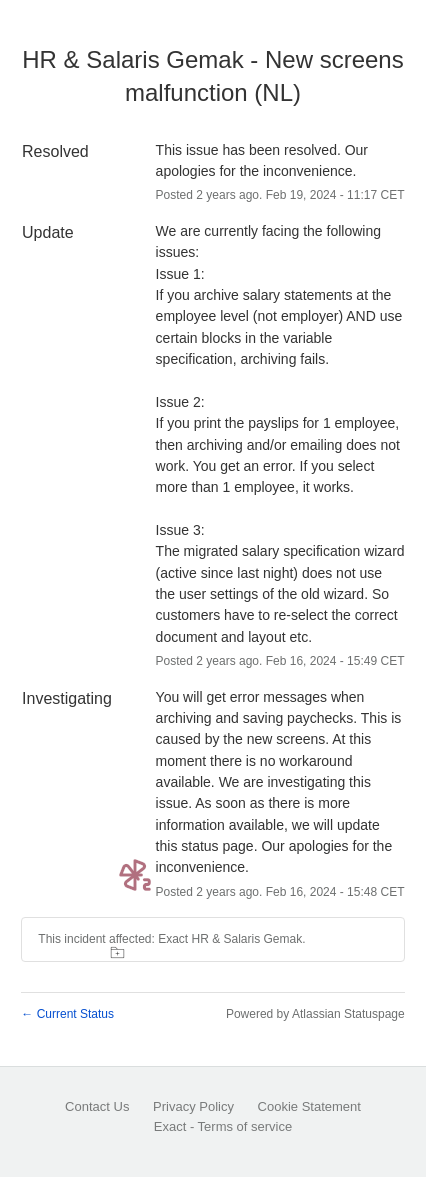 The height and width of the screenshot is (1177, 426). I want to click on create a new folder, so click(117, 952).